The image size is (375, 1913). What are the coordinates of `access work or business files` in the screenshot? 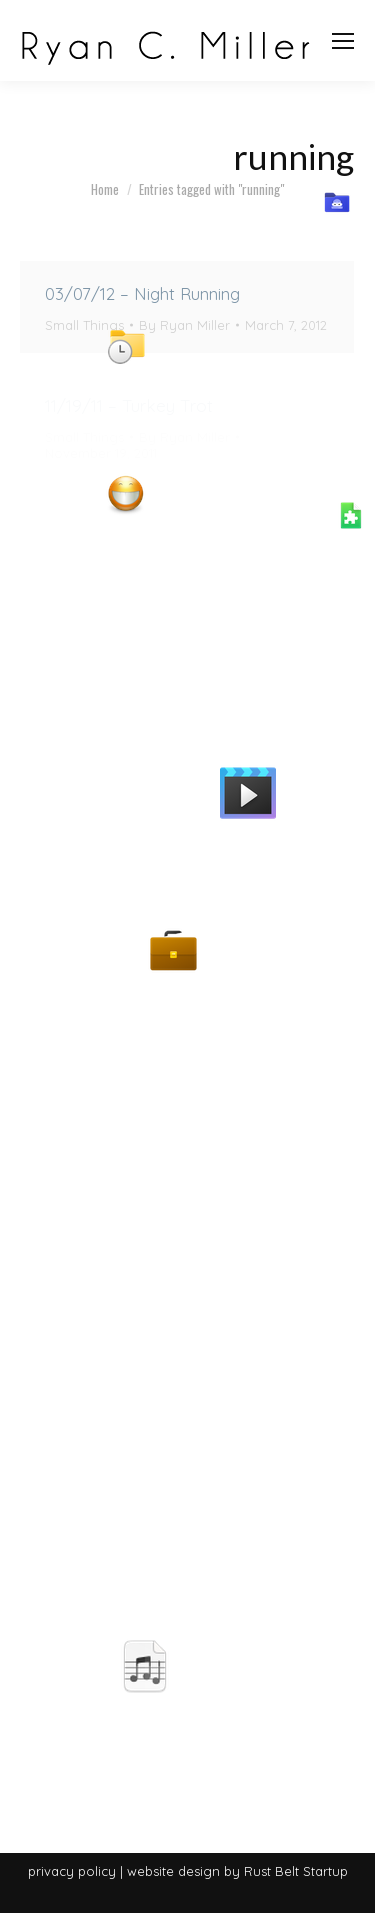 It's located at (173, 950).